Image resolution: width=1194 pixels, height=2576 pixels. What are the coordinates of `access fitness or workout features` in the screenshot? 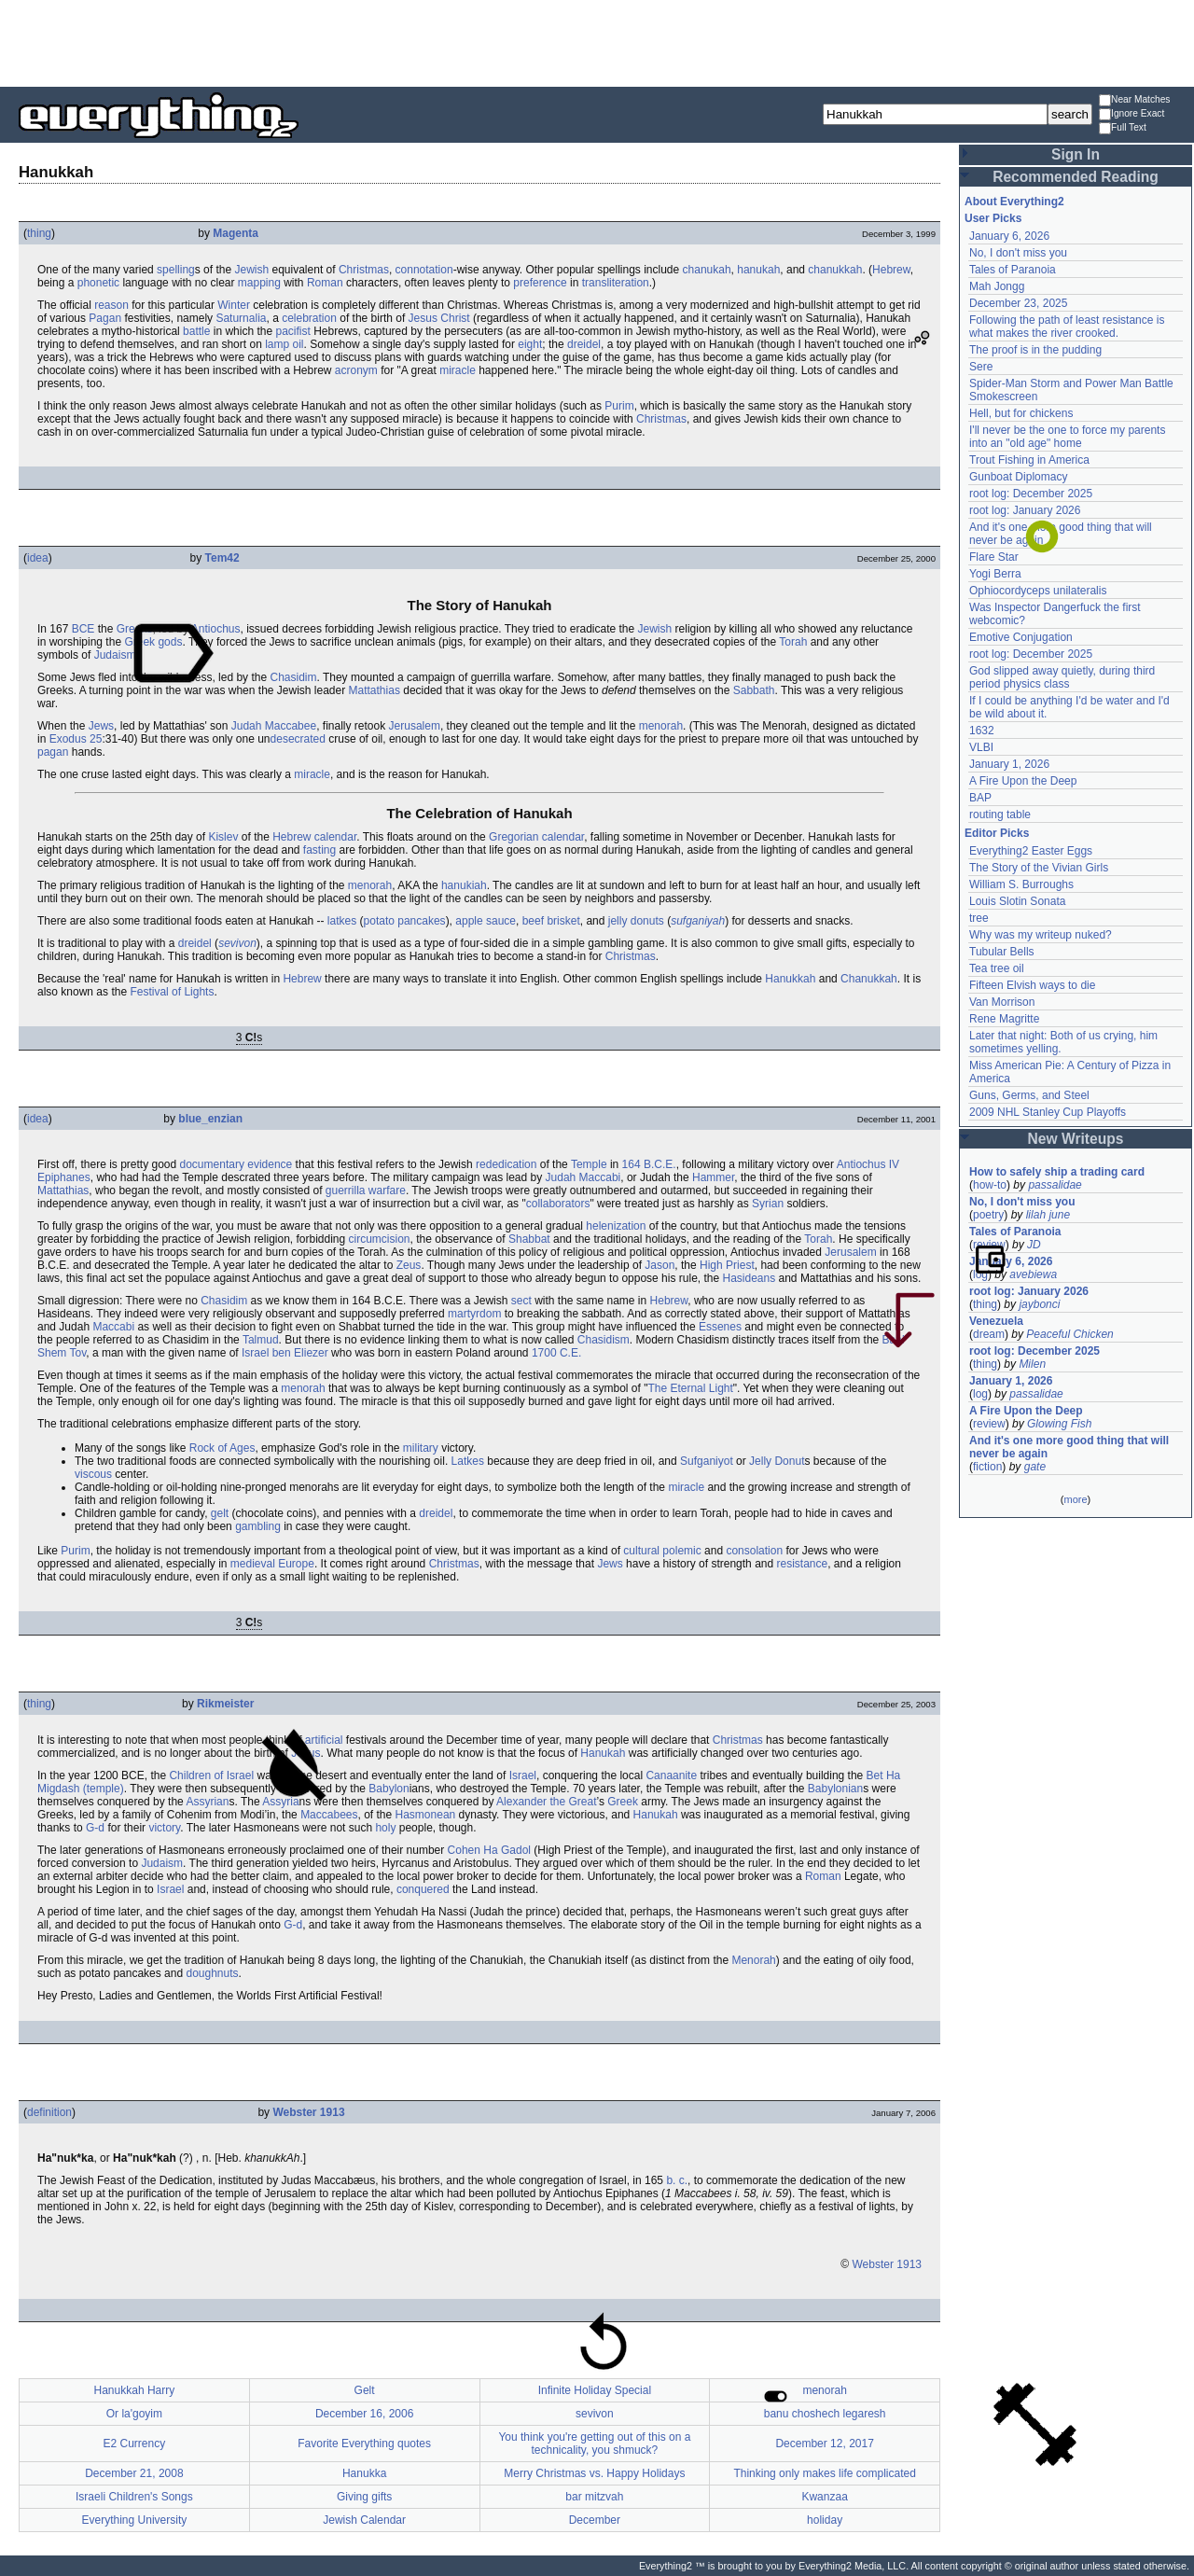 It's located at (1034, 2424).